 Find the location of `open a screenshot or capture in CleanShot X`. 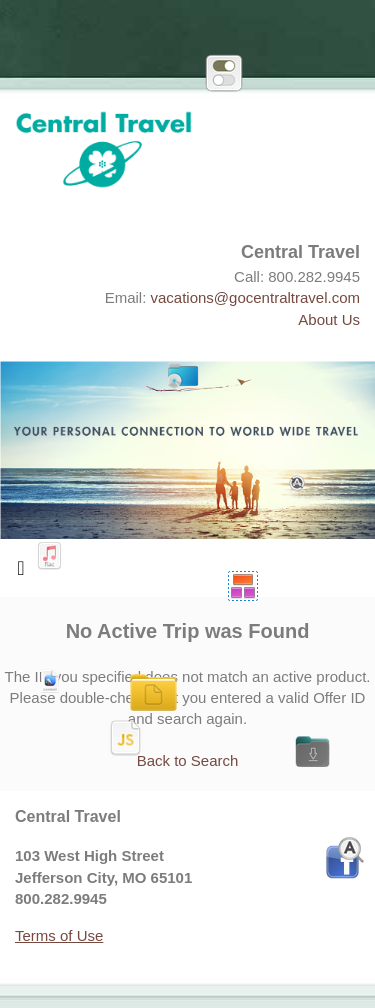

open a screenshot or capture in CleanShot X is located at coordinates (50, 681).